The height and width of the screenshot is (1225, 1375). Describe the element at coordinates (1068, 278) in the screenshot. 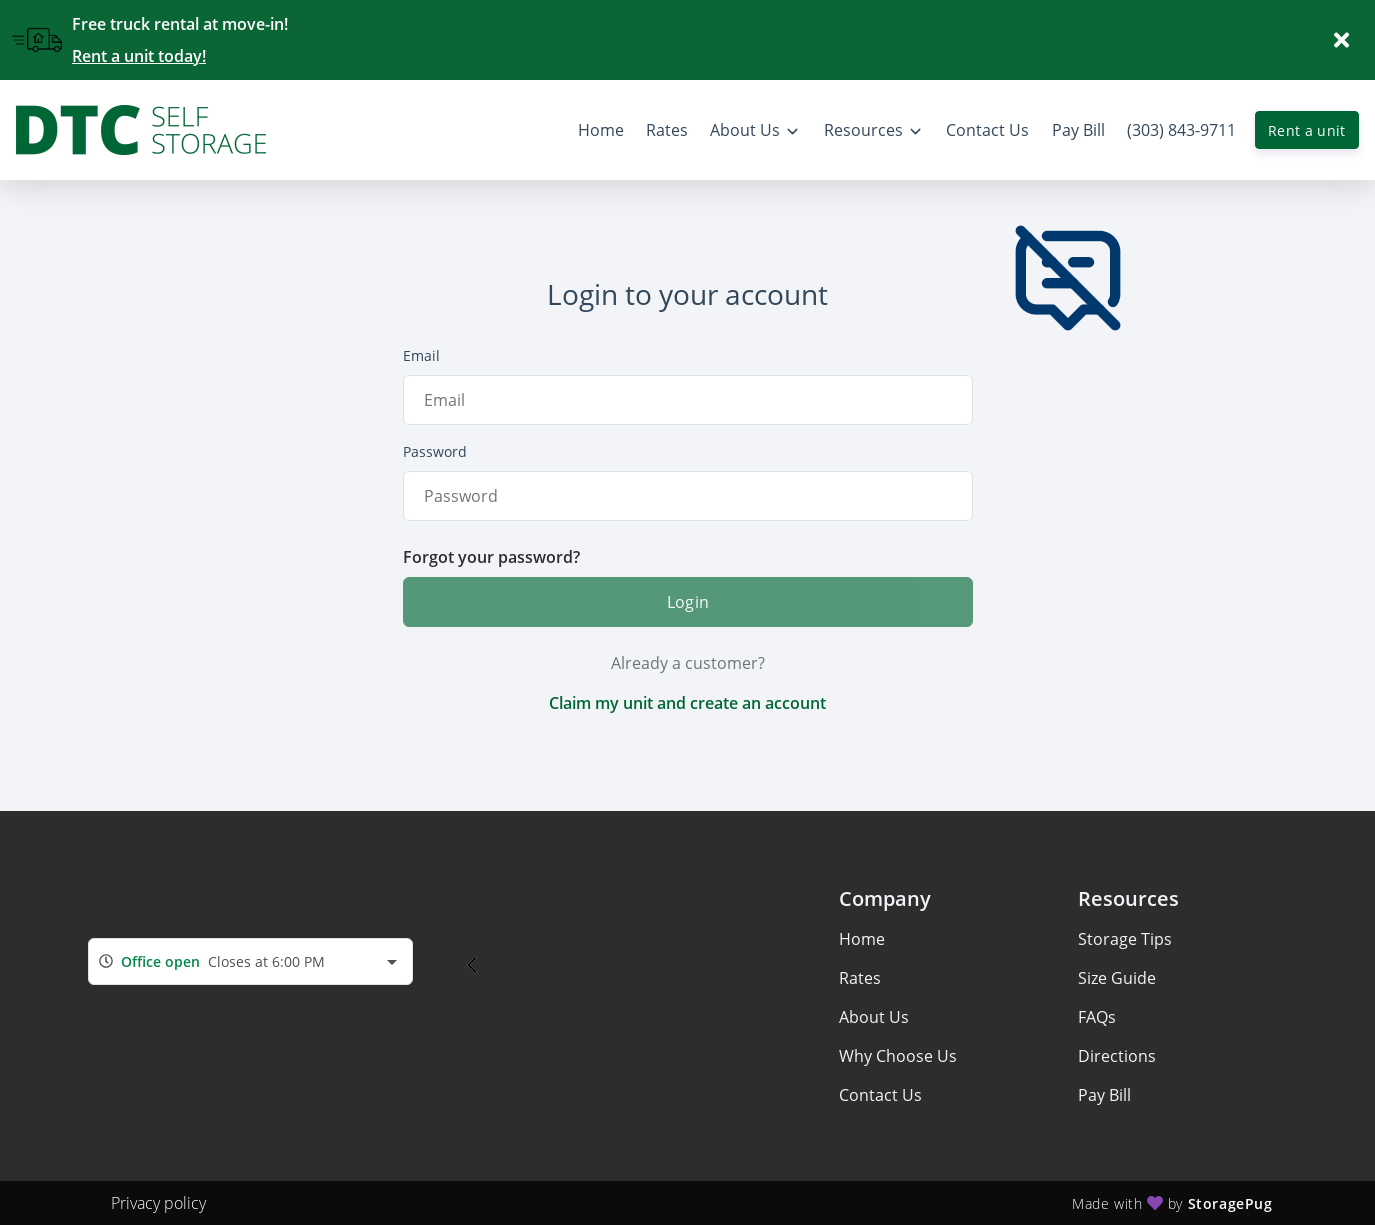

I see `messaging is disabled or unavailable` at that location.